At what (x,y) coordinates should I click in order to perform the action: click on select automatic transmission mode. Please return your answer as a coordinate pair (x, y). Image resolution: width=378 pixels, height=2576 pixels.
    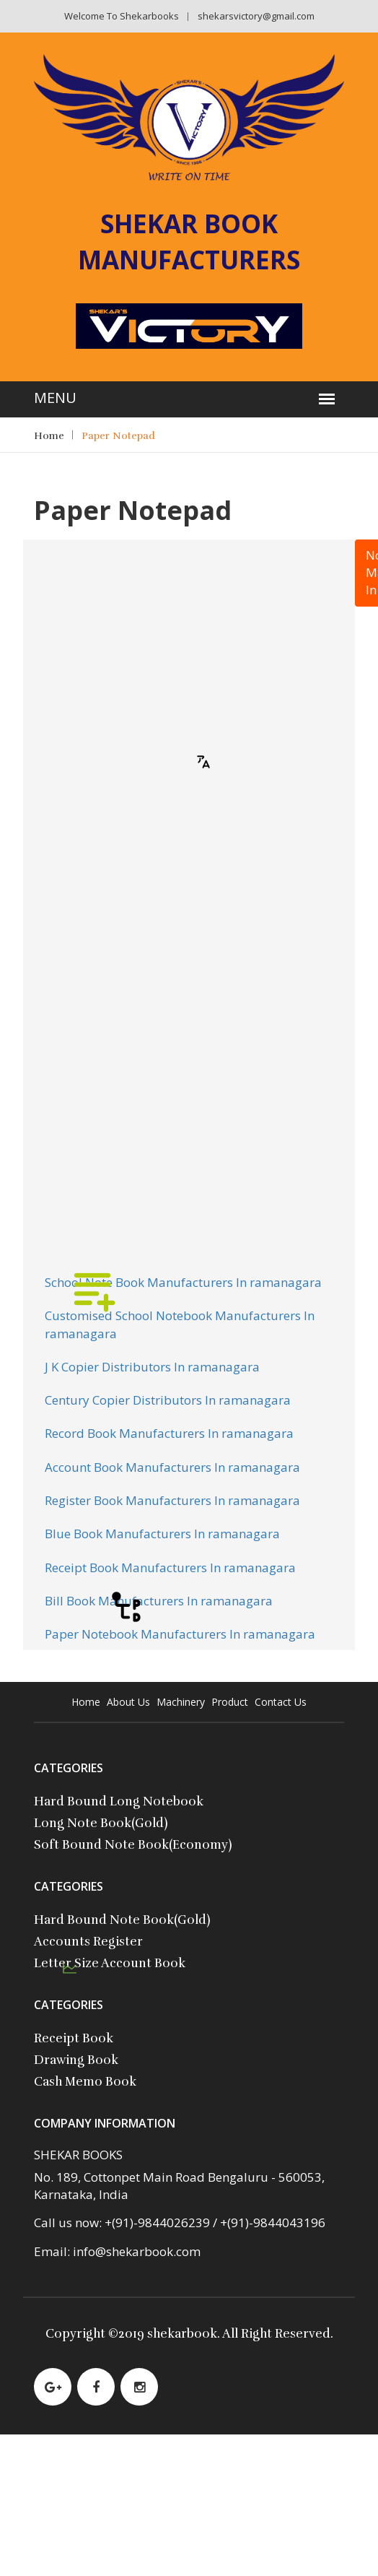
    Looking at the image, I should click on (127, 1607).